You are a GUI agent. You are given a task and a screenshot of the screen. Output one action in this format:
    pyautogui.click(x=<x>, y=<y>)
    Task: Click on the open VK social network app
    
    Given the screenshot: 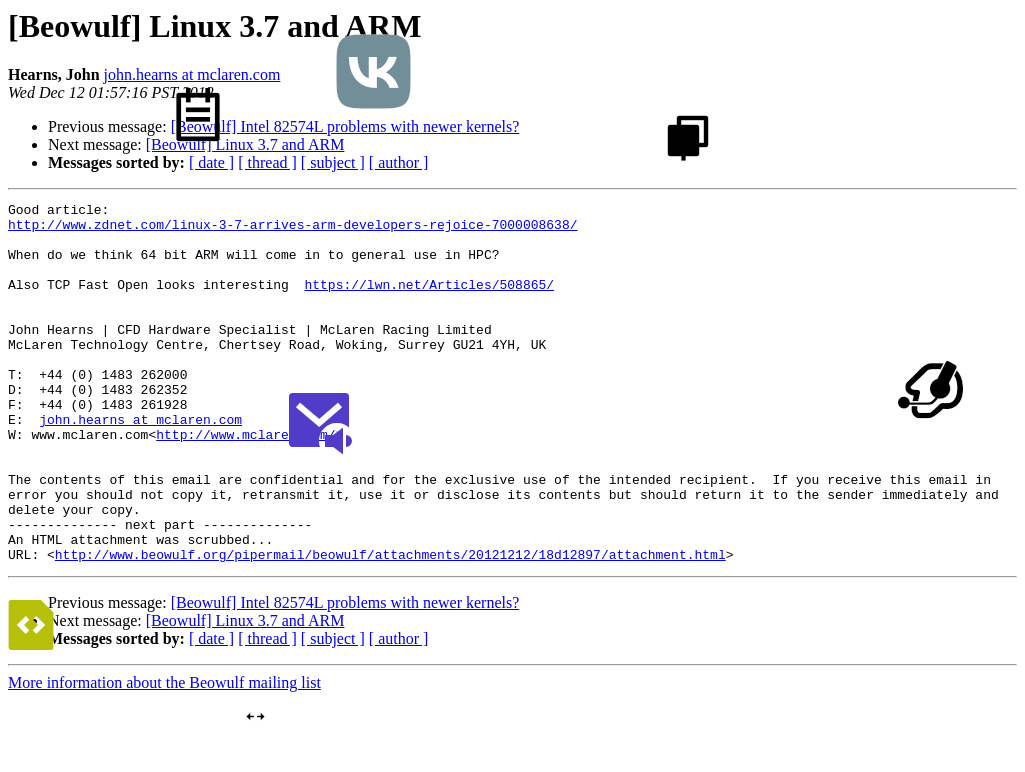 What is the action you would take?
    pyautogui.click(x=373, y=71)
    